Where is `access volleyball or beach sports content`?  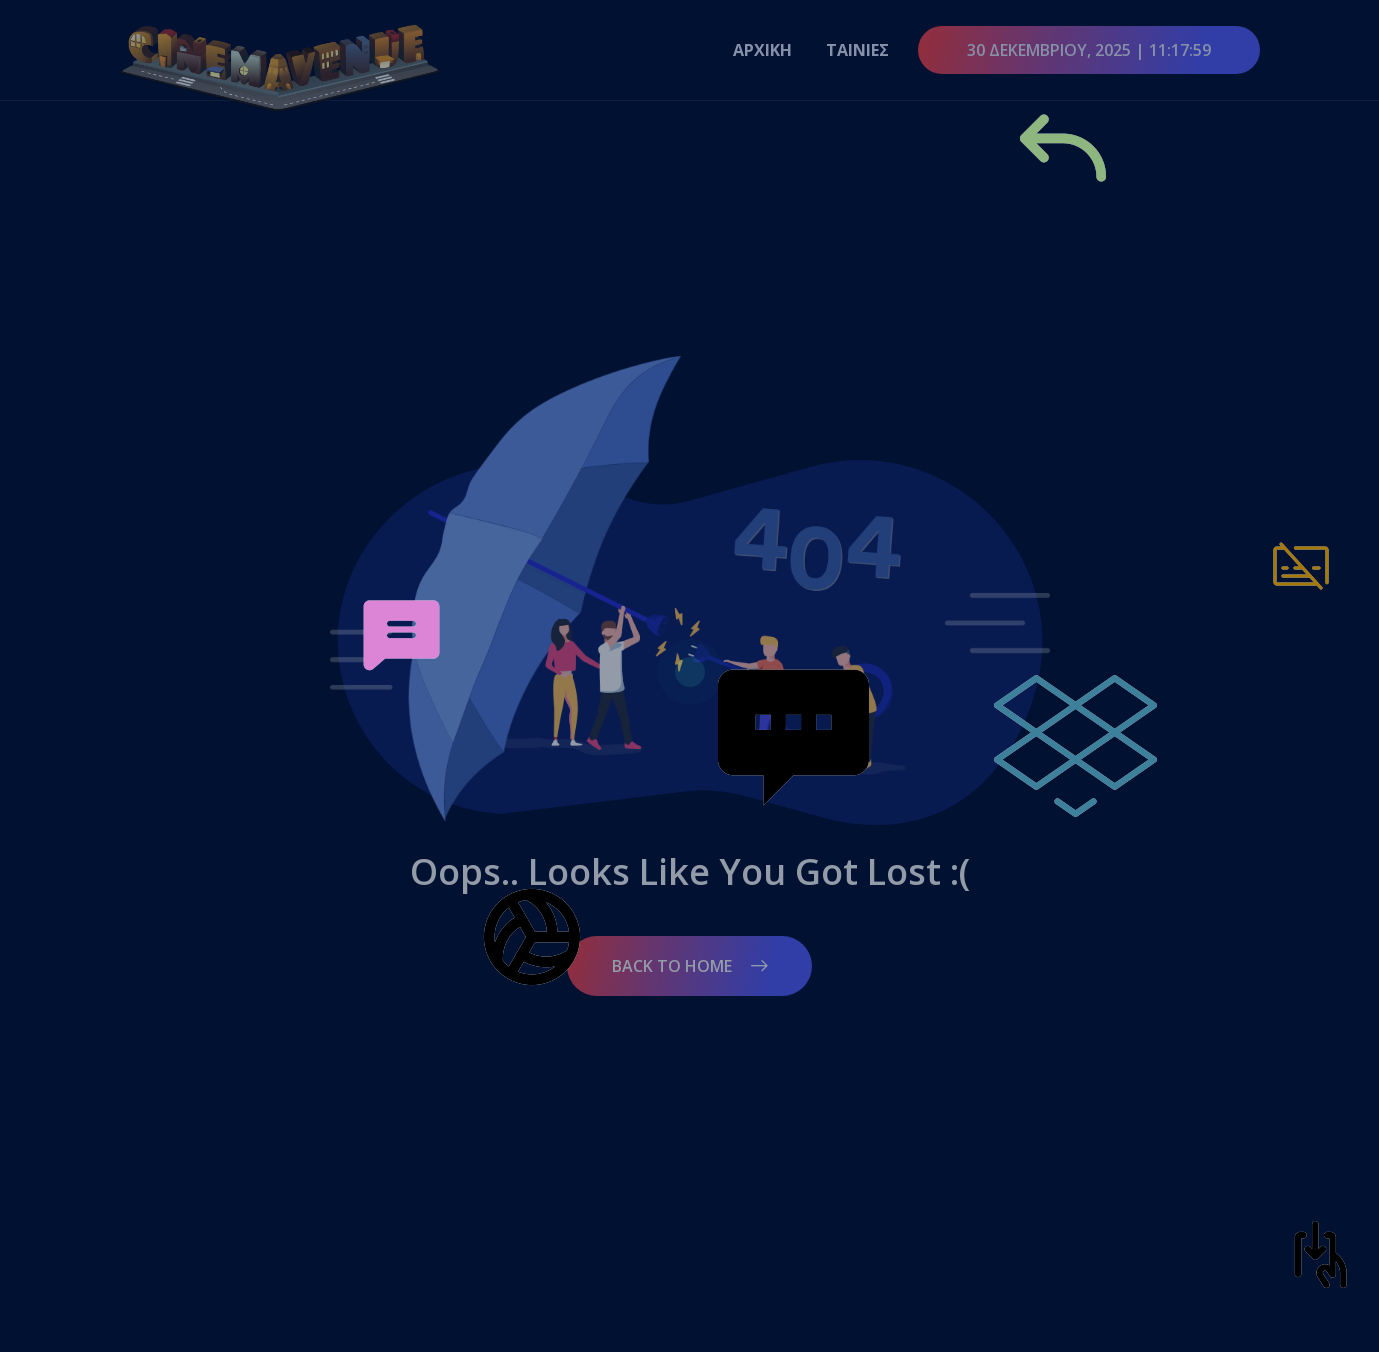 access volleyball or beach sports content is located at coordinates (532, 937).